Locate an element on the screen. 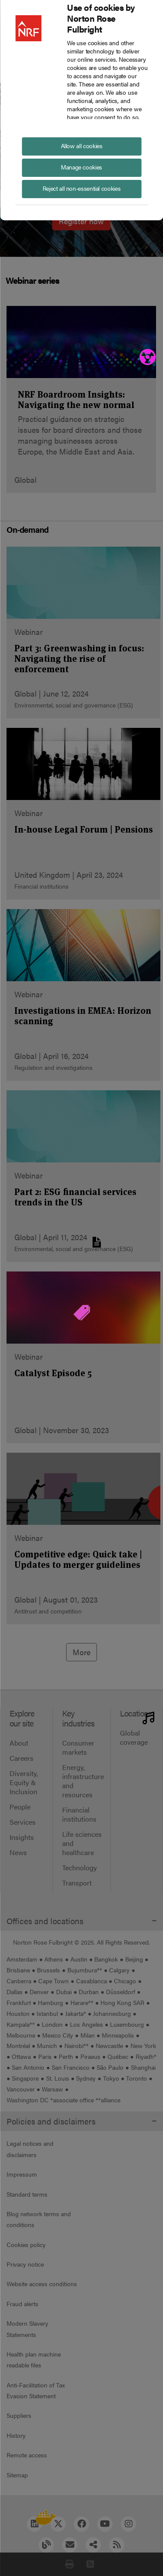  indicates radioactive or nuclear hazard warning is located at coordinates (147, 357).